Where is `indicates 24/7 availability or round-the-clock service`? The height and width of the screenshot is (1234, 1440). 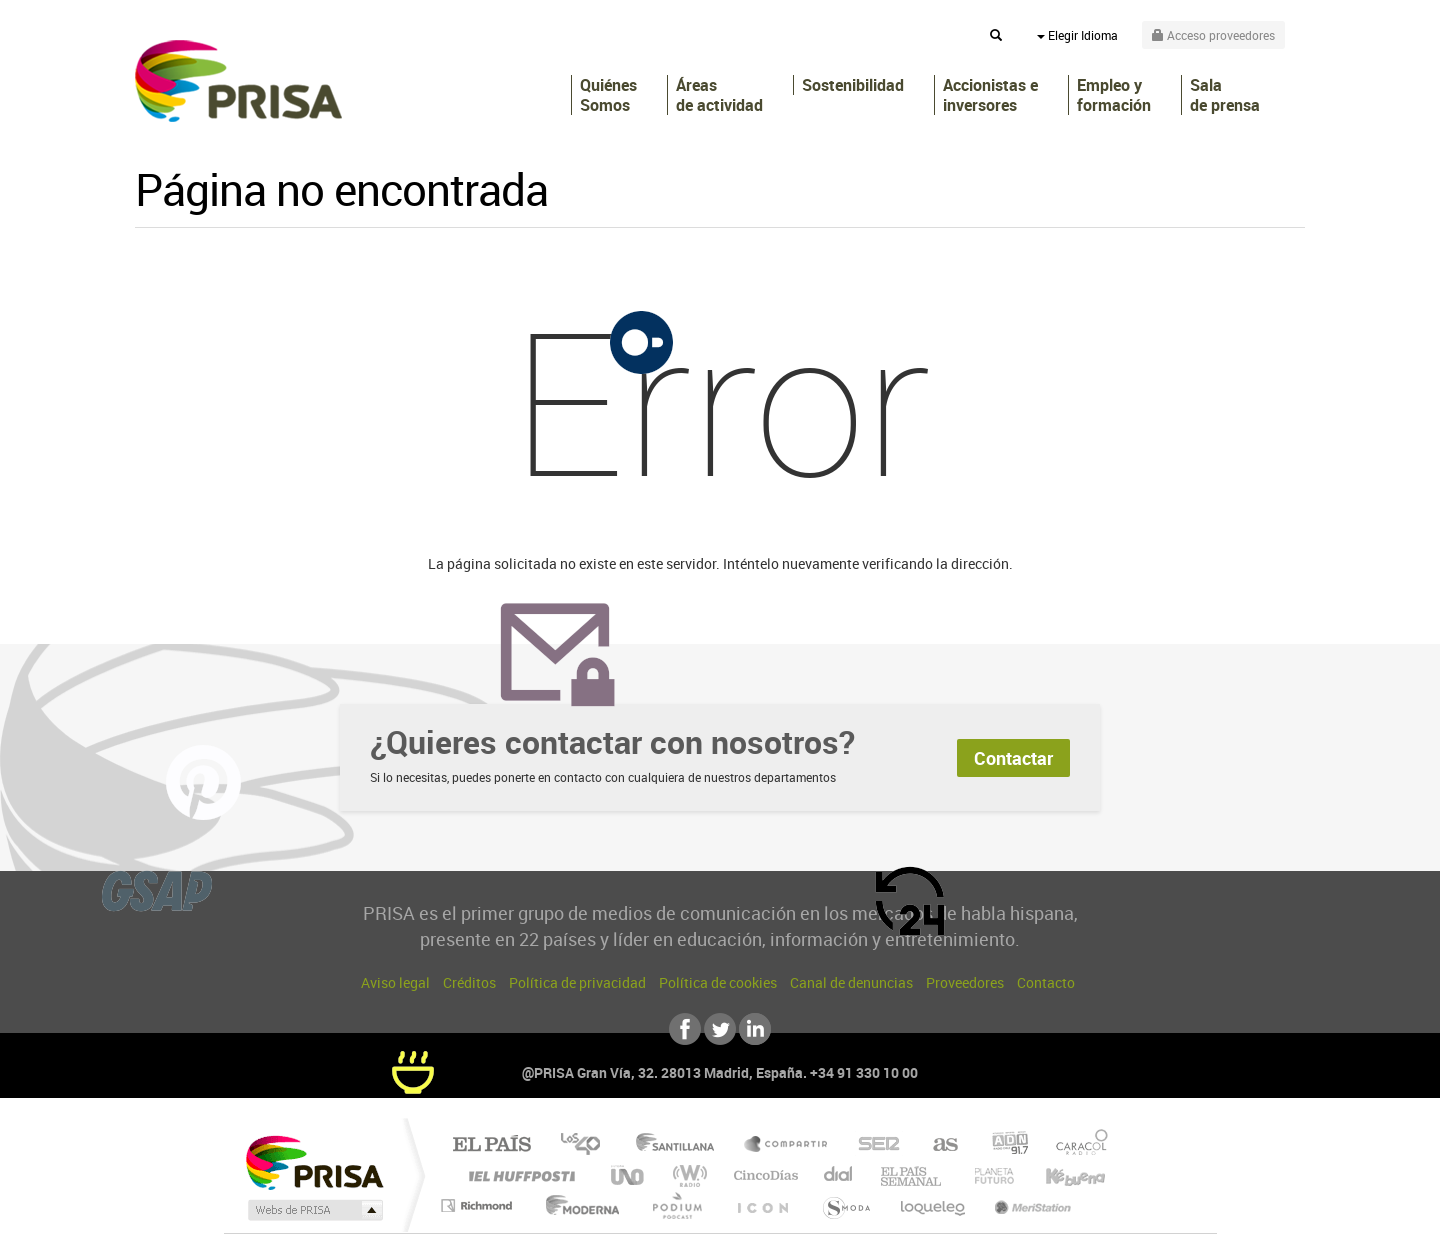
indicates 24/7 availability or round-the-clock service is located at coordinates (910, 901).